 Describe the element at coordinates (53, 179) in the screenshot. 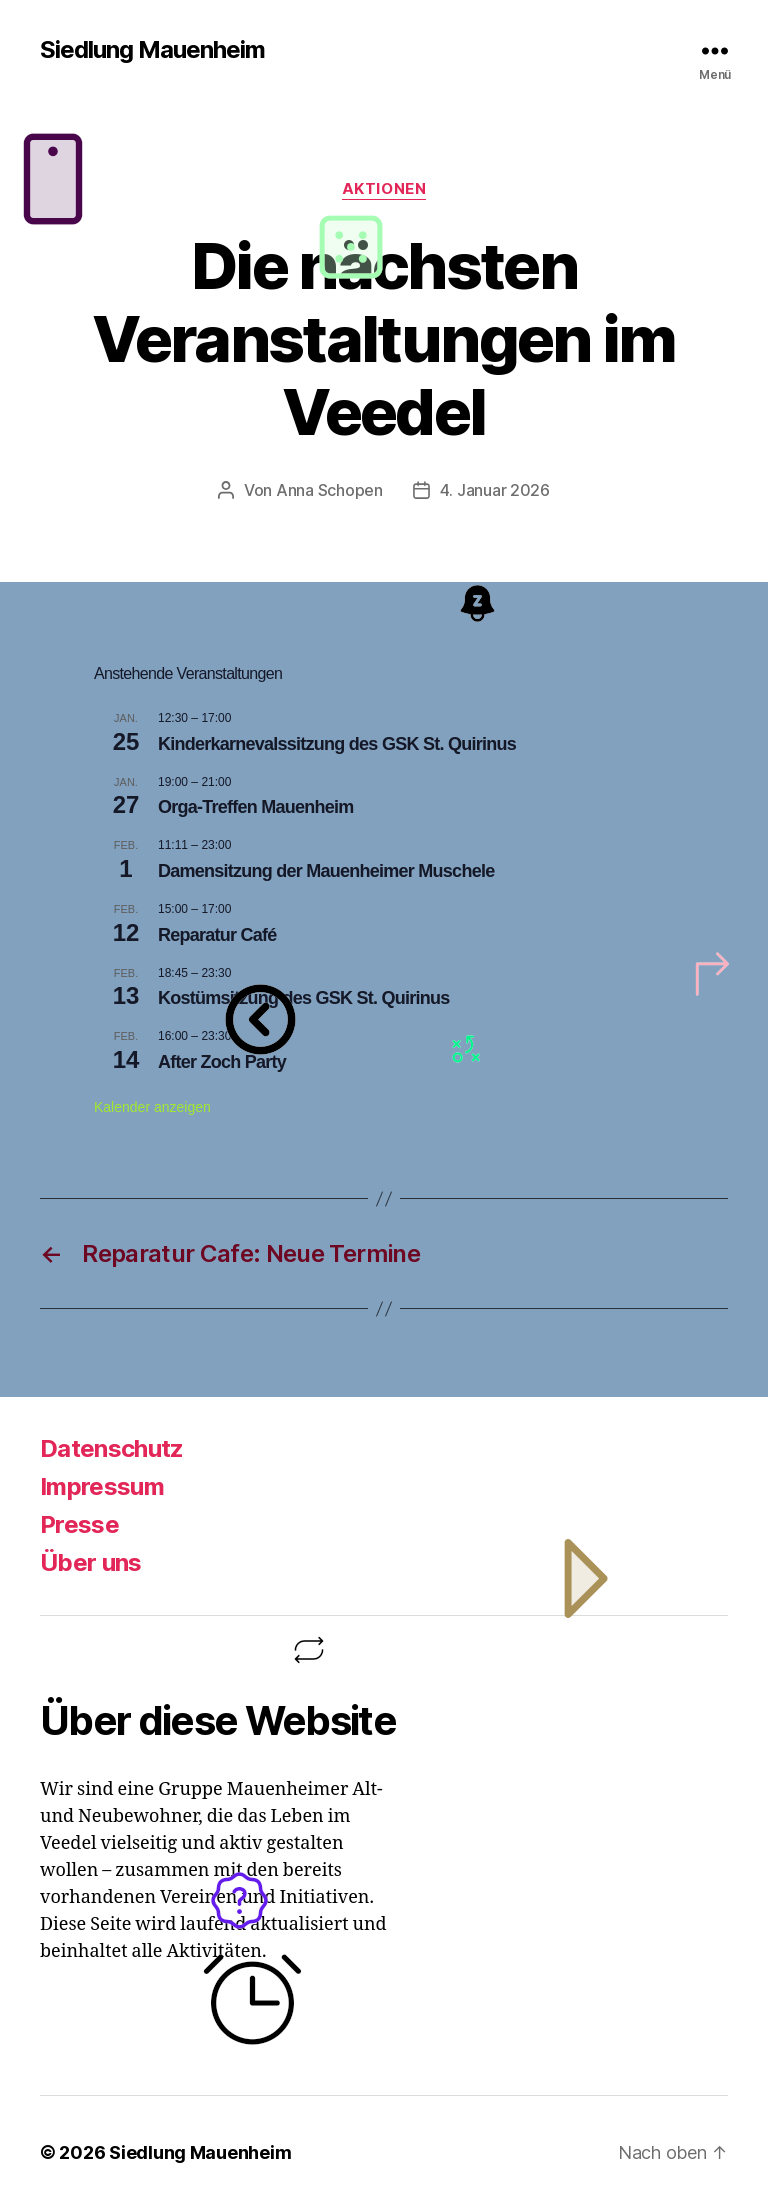

I see `access device camera settings` at that location.